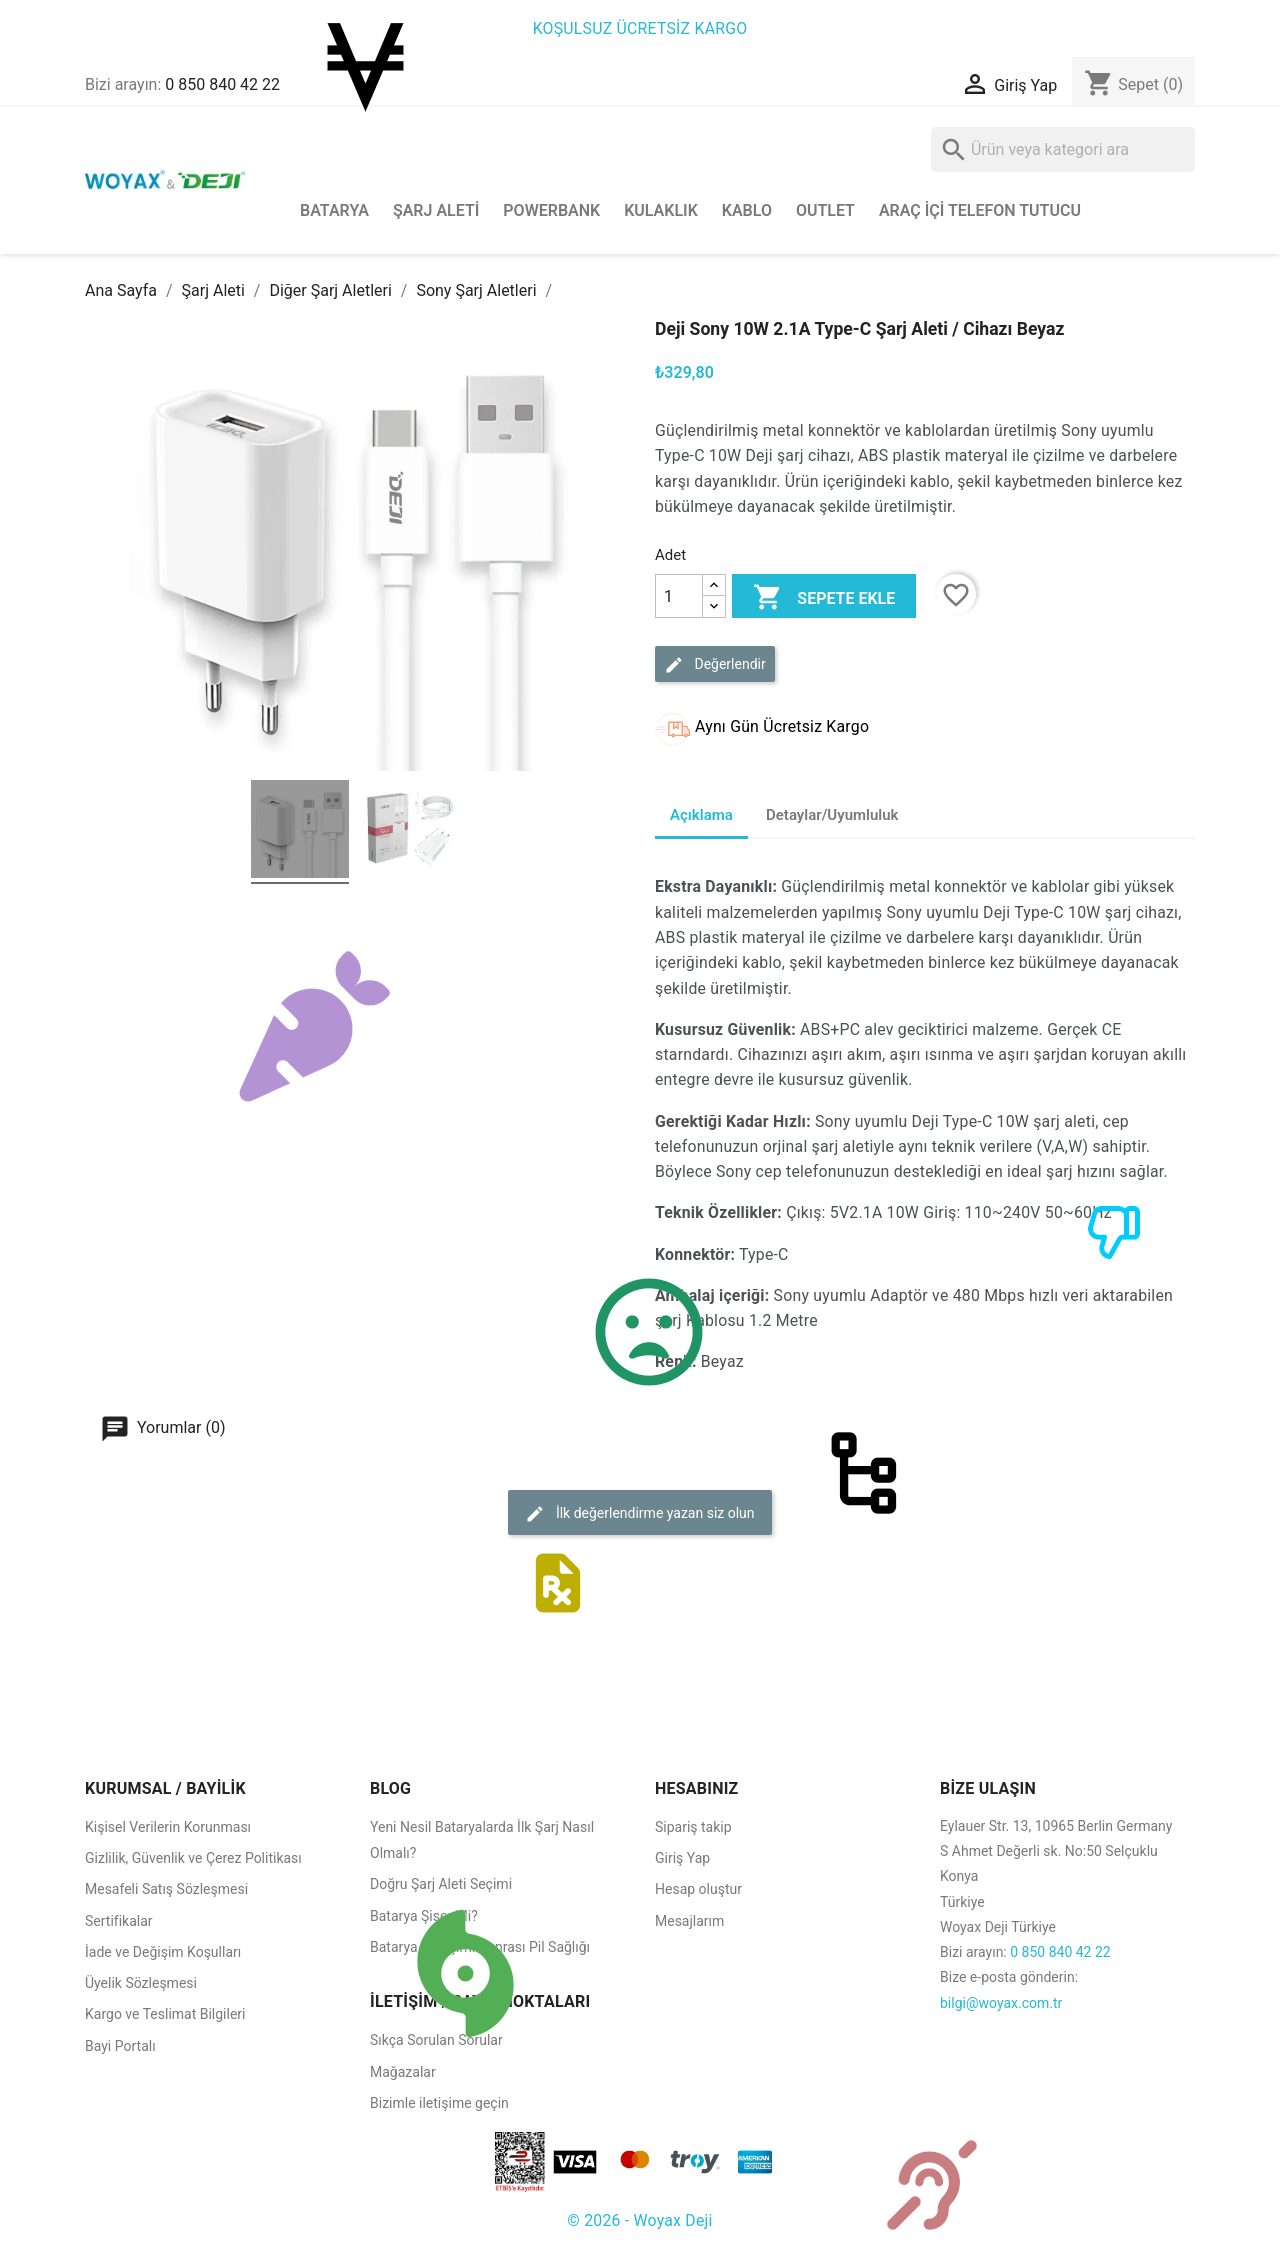 Image resolution: width=1280 pixels, height=2249 pixels. I want to click on viacoin cryptocurrency logo, so click(365, 67).